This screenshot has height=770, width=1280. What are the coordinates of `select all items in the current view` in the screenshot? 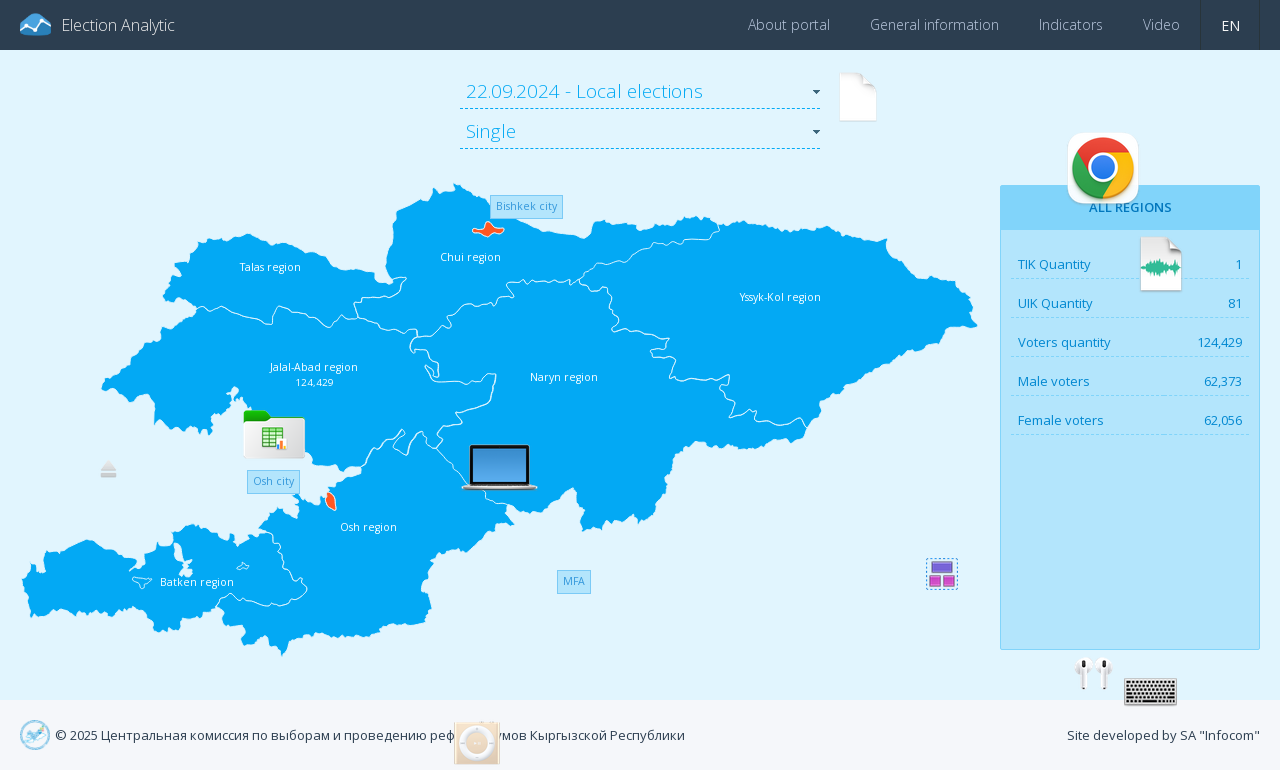 It's located at (942, 574).